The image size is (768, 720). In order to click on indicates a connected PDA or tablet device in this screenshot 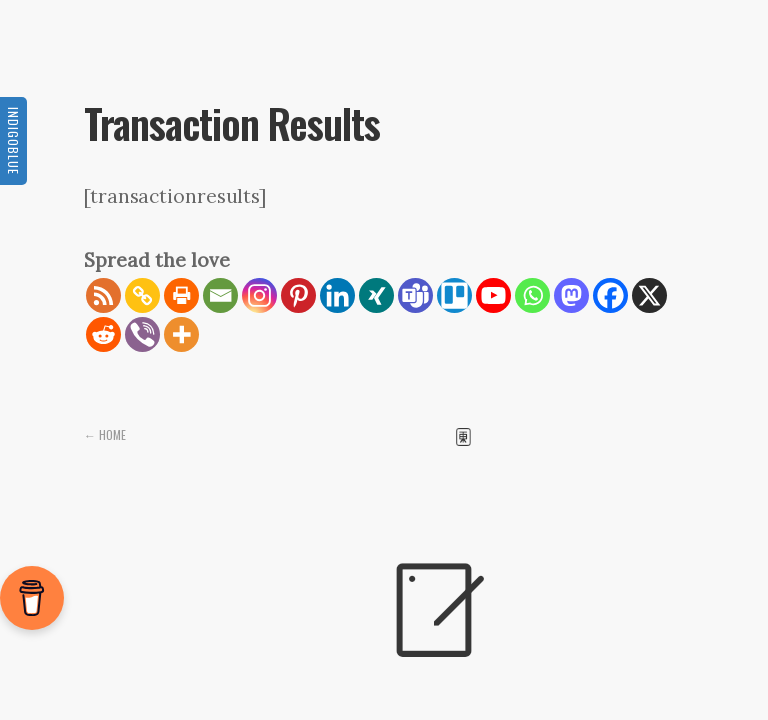, I will do `click(434, 607)`.